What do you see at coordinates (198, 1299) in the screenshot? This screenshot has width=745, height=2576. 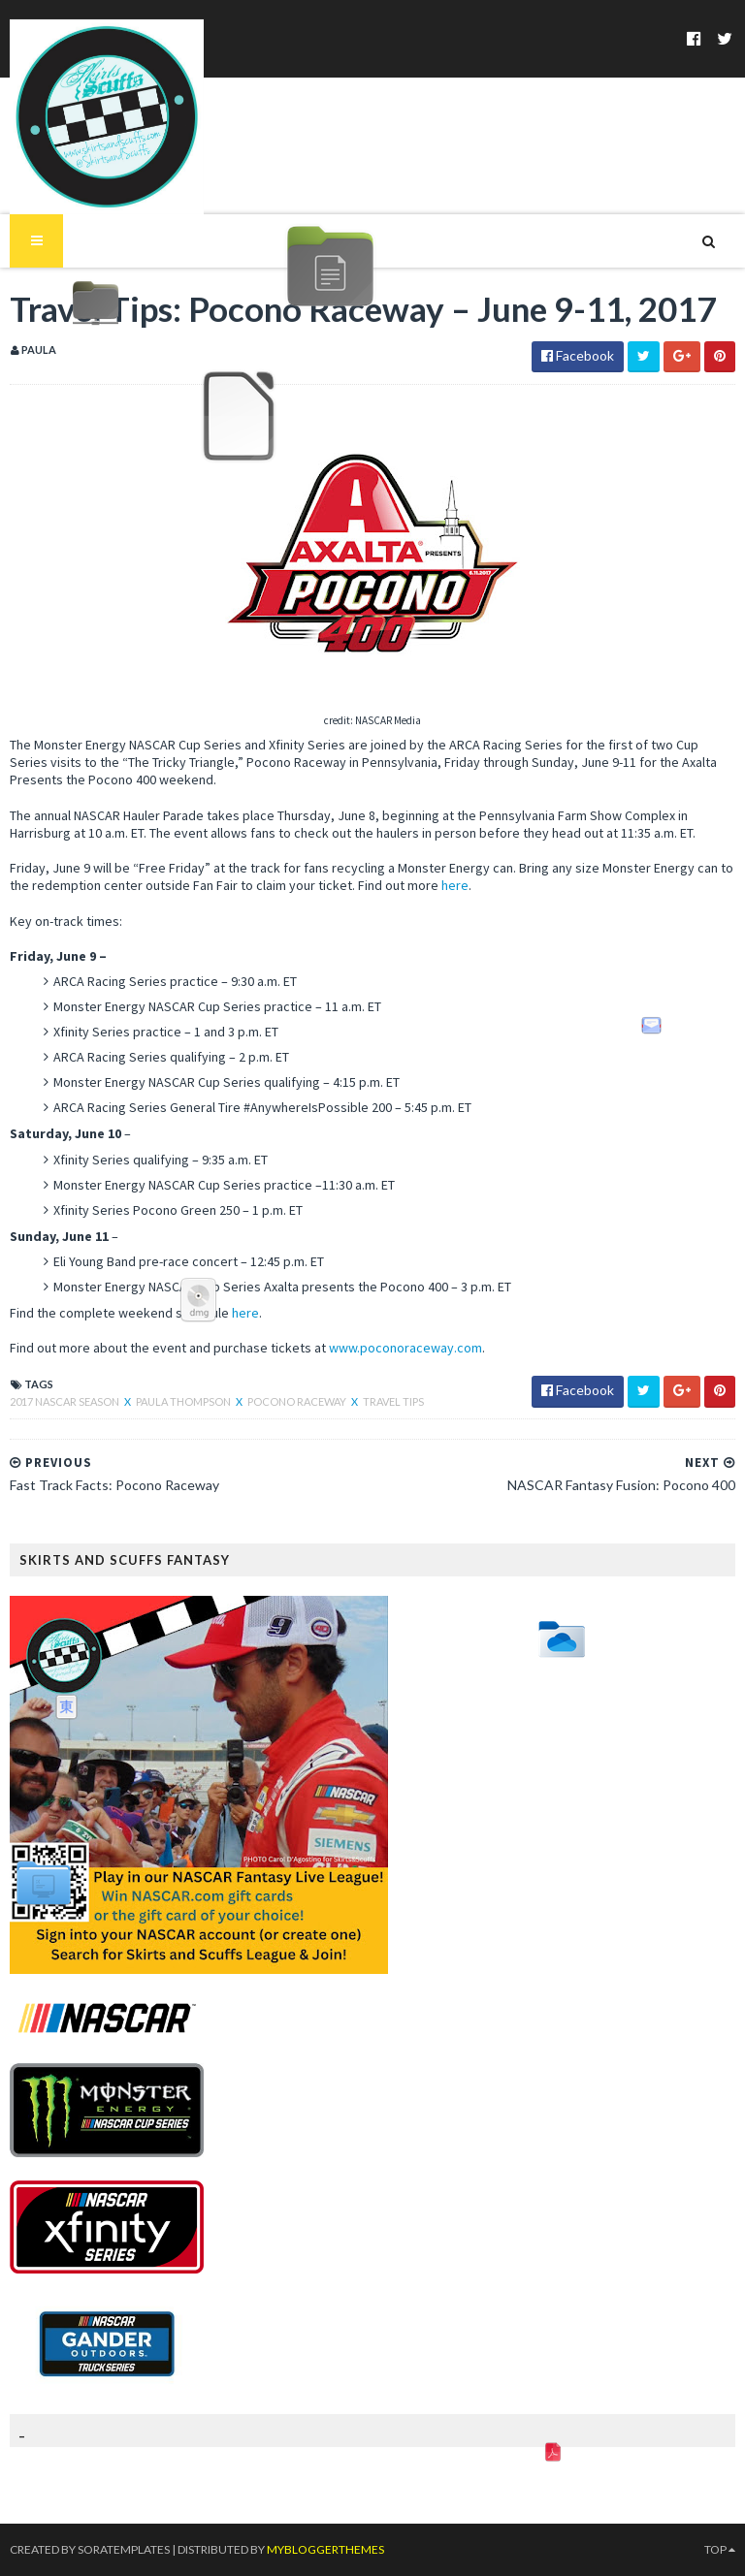 I see `open or mount a macOS disk image file` at bounding box center [198, 1299].